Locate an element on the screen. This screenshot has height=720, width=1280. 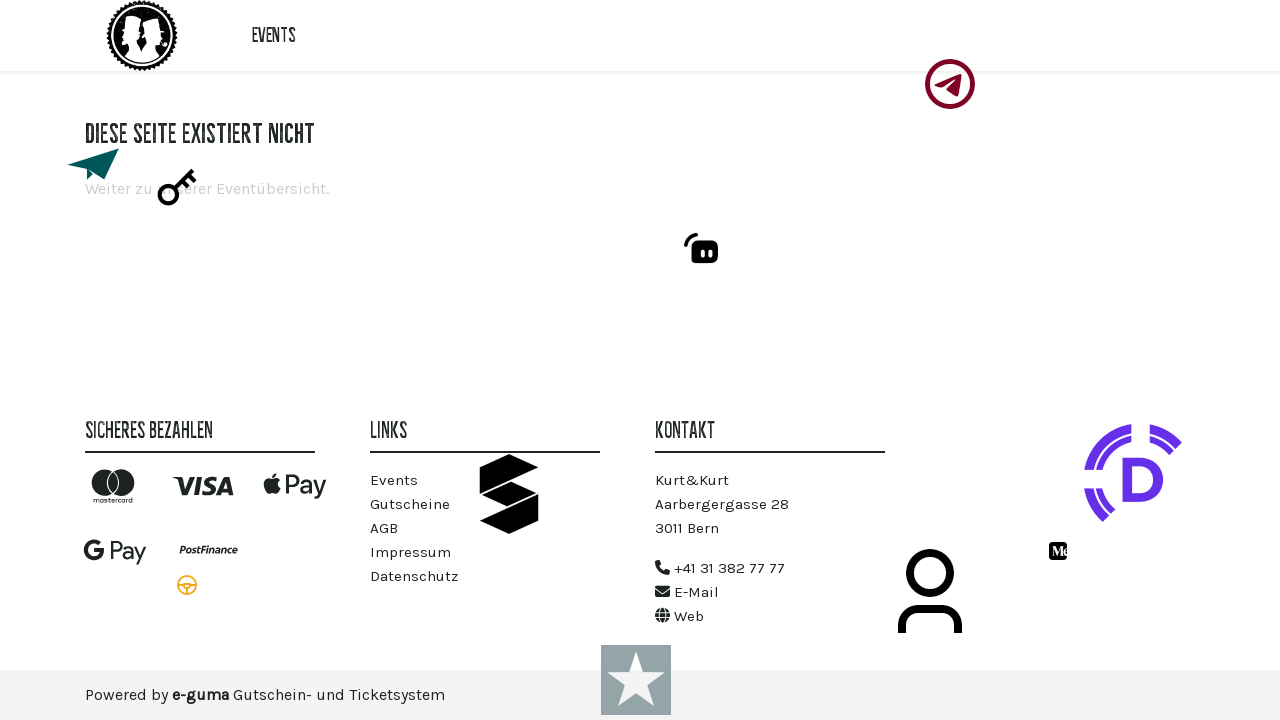
open Spark AR Studio application is located at coordinates (509, 494).